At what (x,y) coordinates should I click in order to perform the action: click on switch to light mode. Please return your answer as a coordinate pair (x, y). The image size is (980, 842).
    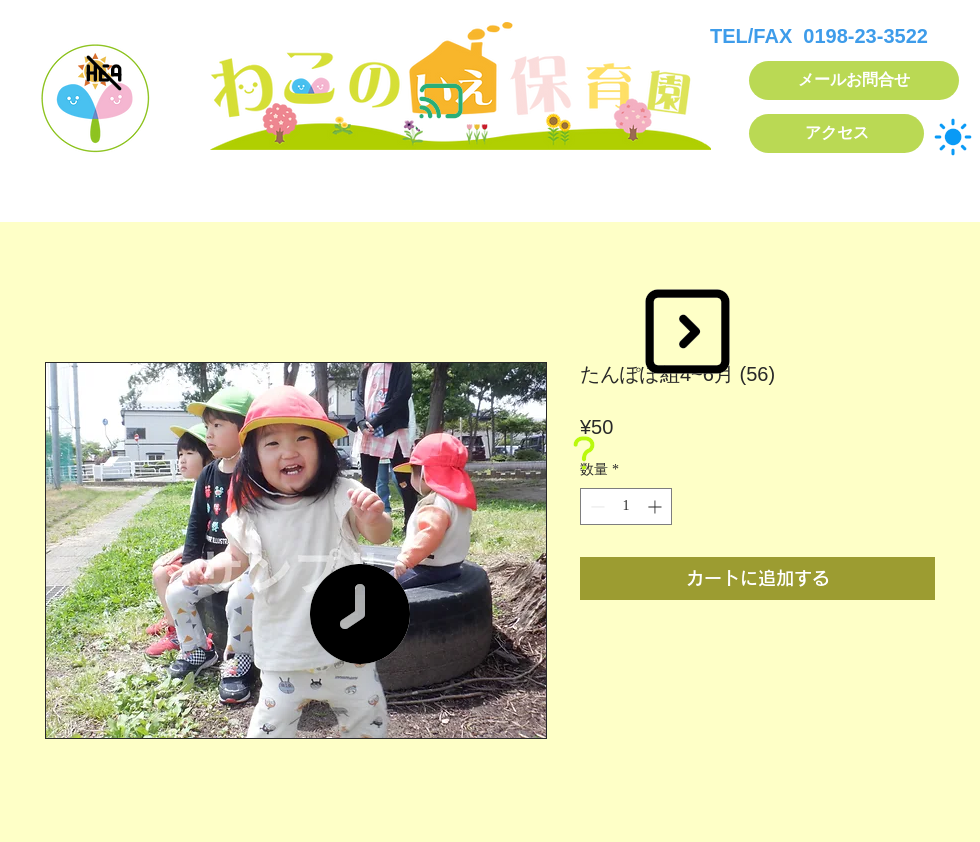
    Looking at the image, I should click on (953, 137).